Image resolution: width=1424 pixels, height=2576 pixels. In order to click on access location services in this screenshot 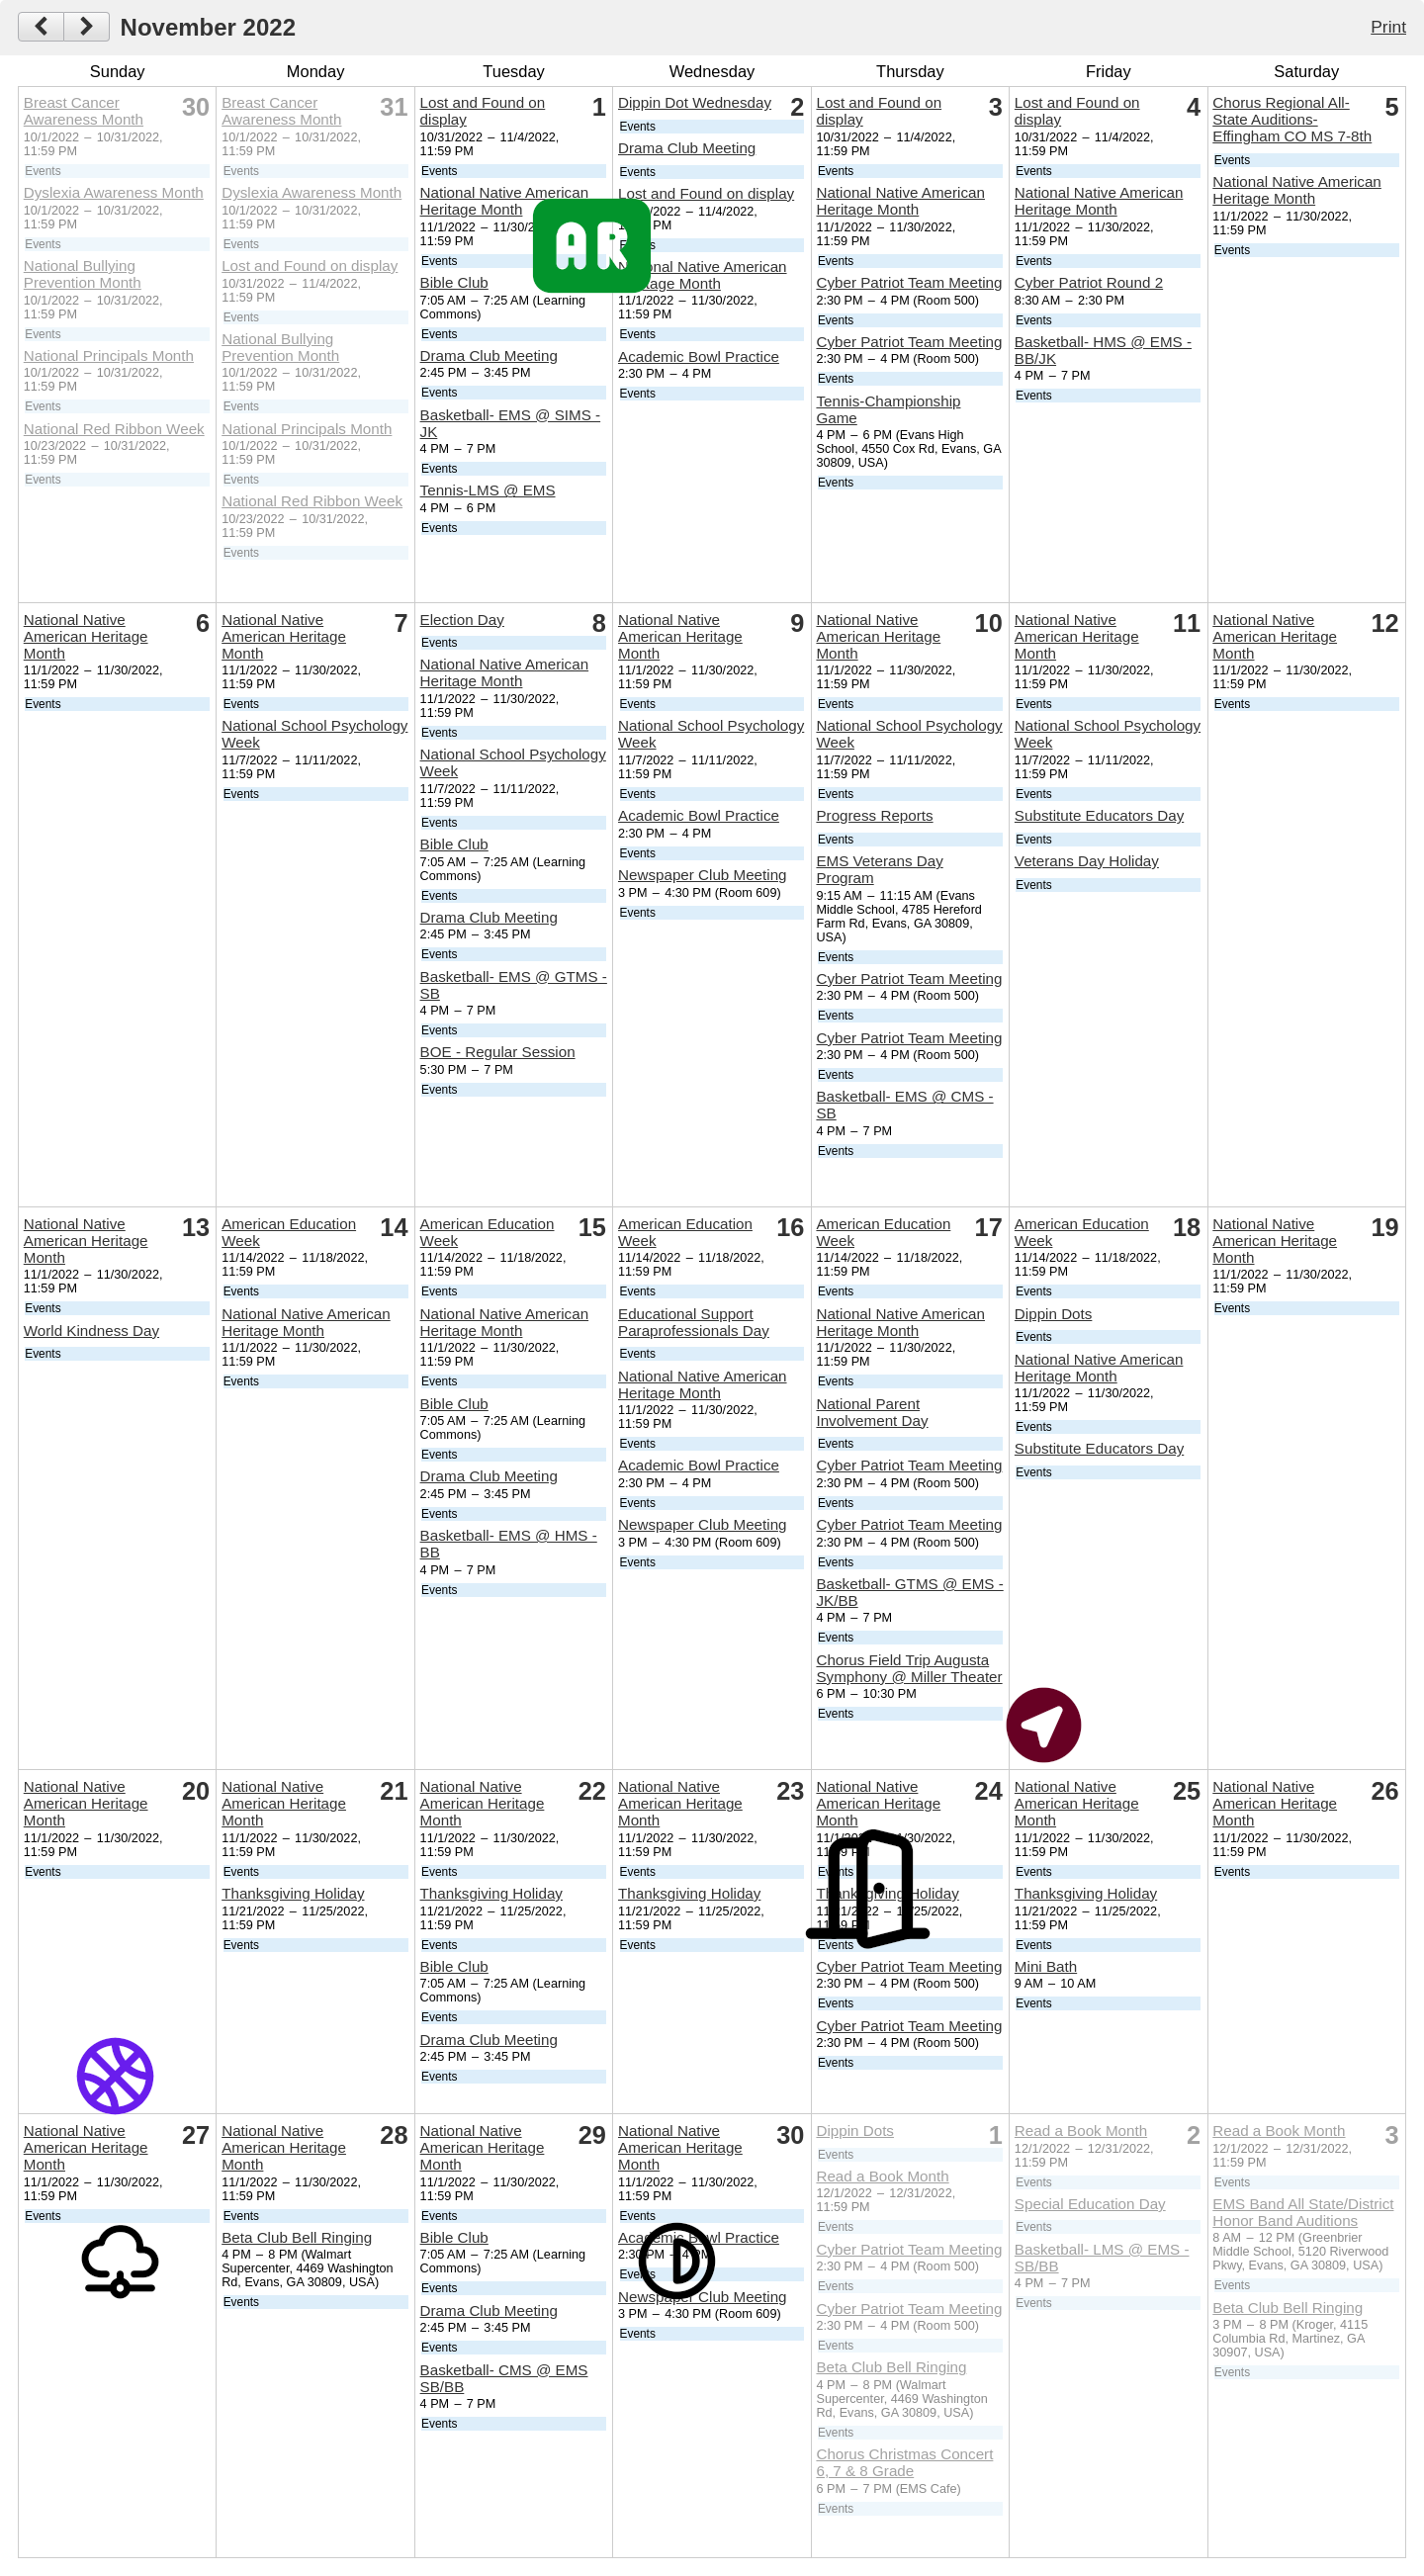, I will do `click(1043, 1725)`.